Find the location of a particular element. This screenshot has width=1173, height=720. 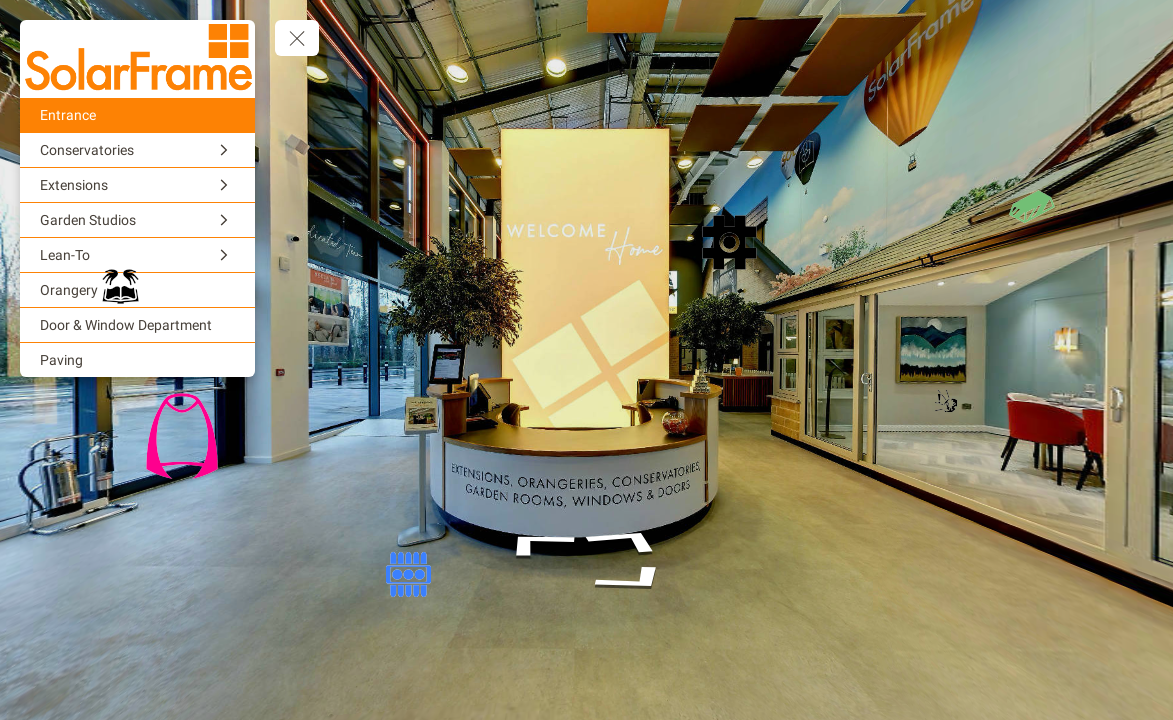

settings or configuration menu is located at coordinates (729, 242).